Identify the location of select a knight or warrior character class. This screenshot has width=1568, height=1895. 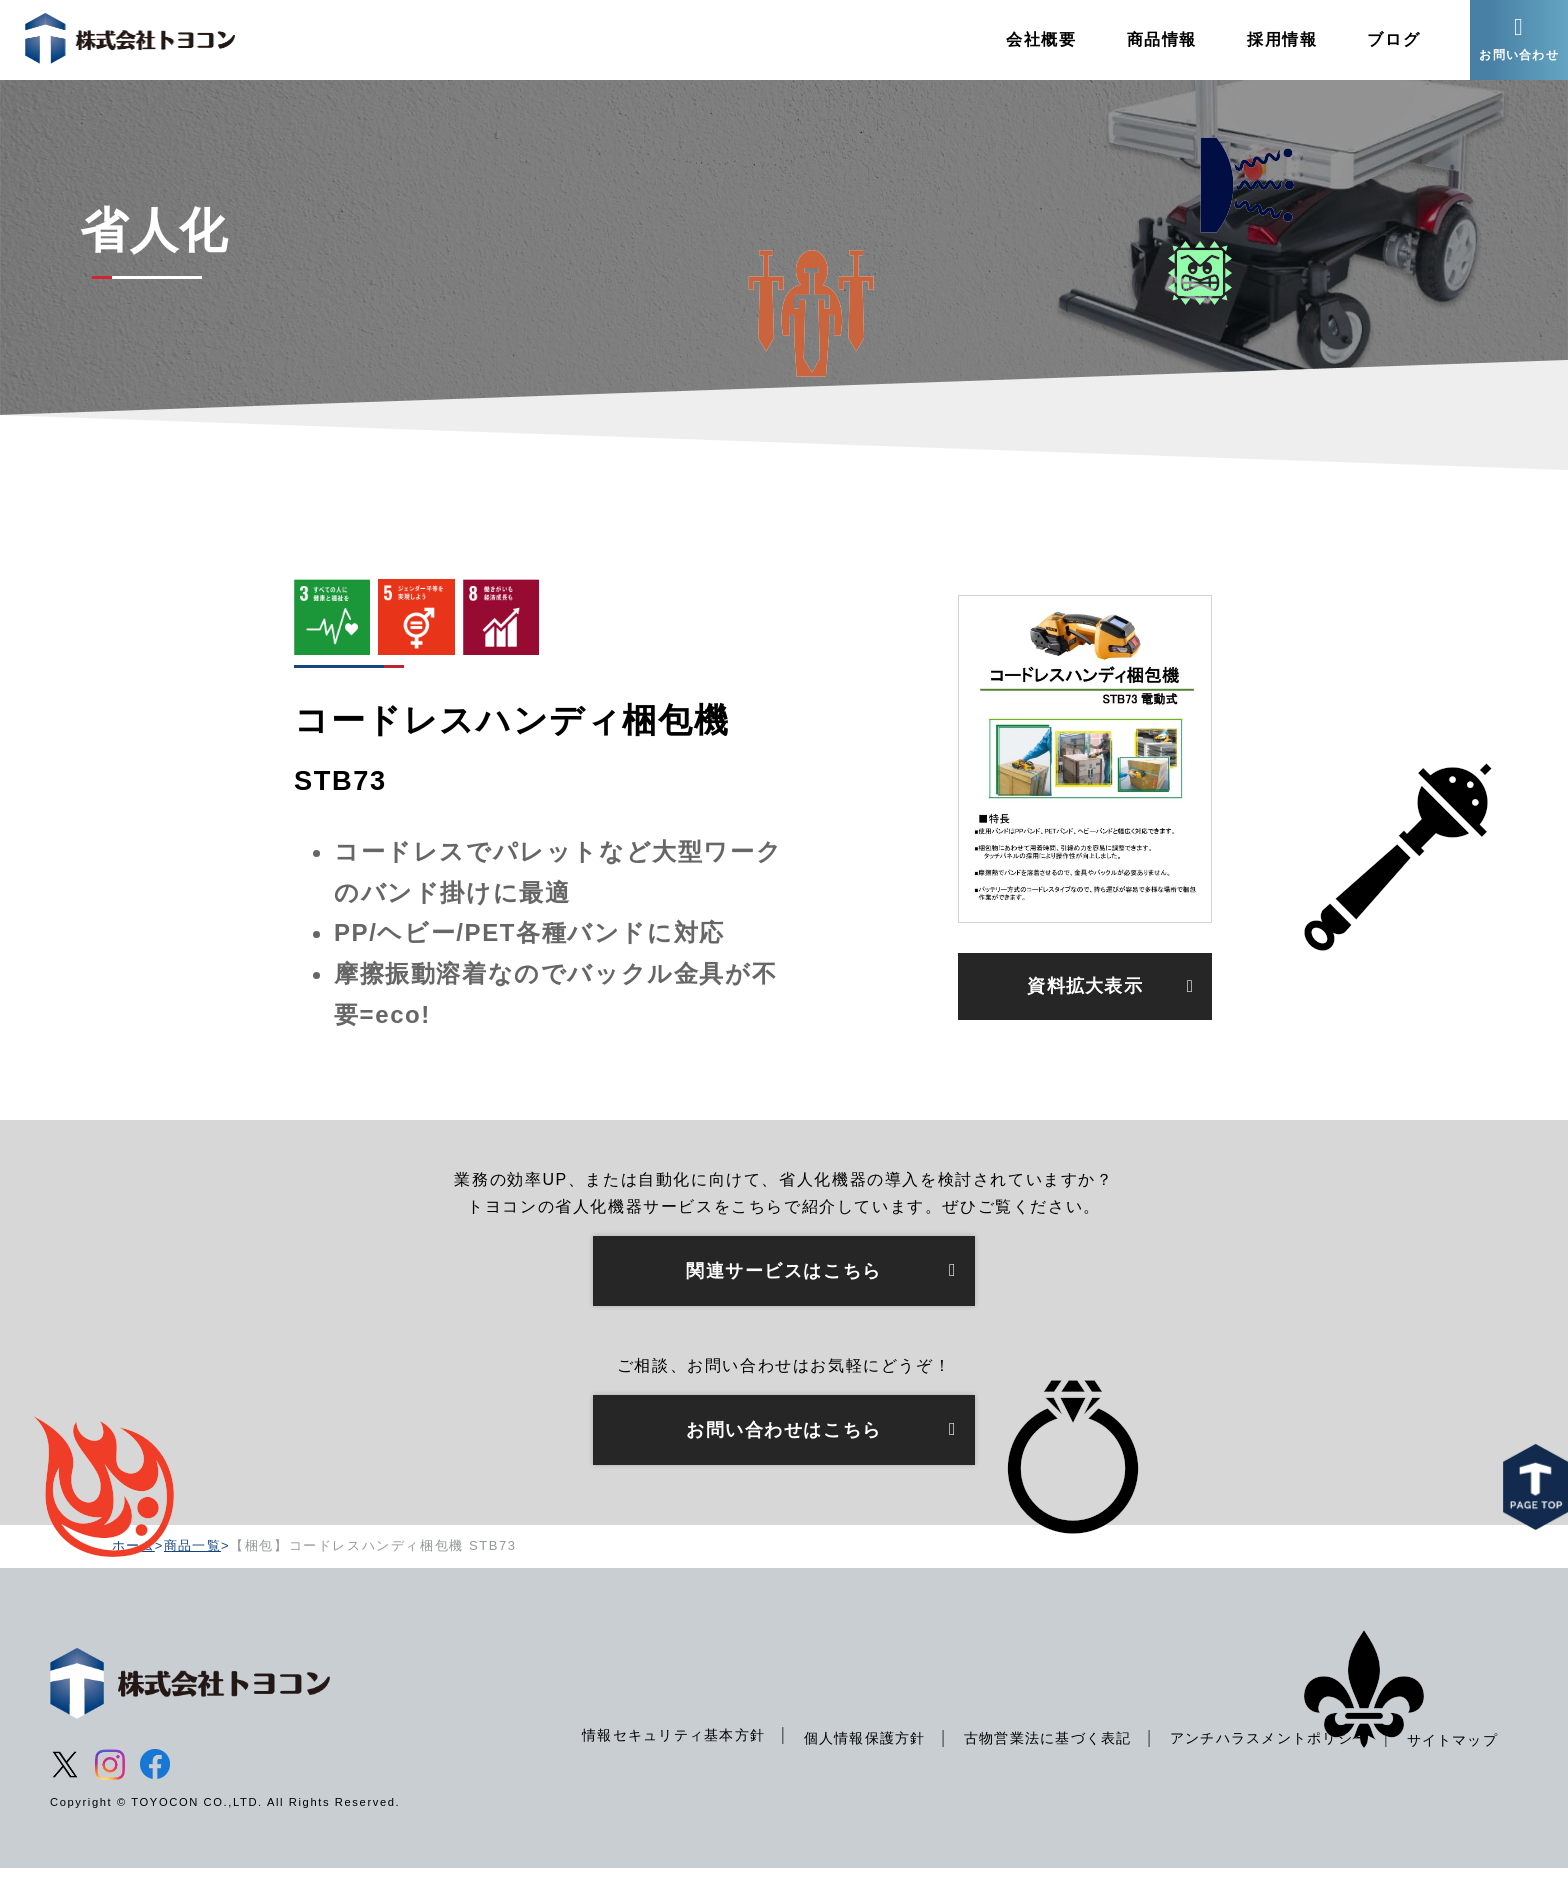
(811, 313).